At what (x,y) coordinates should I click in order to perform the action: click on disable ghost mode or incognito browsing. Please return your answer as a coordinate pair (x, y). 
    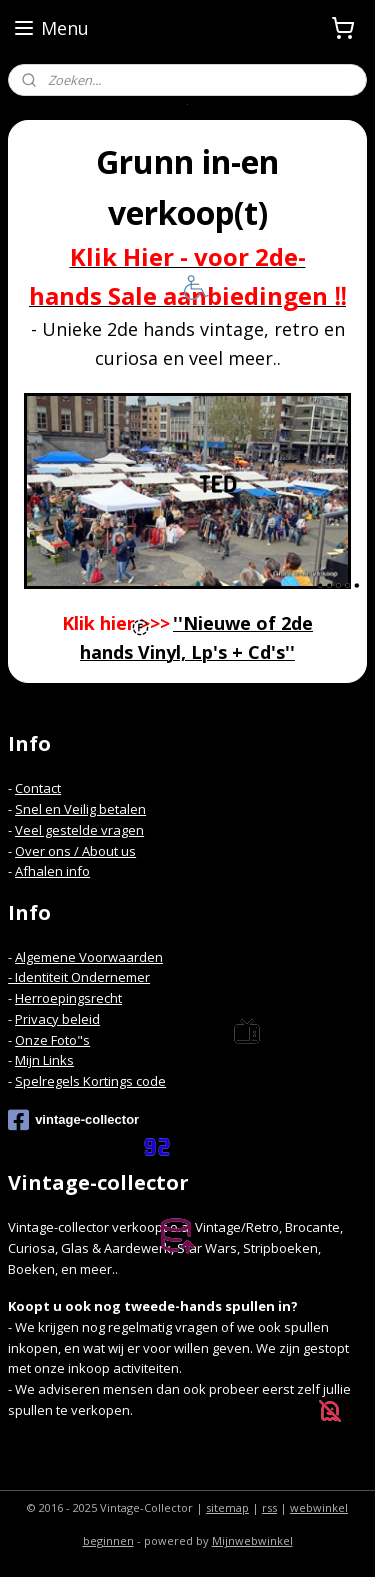
    Looking at the image, I should click on (330, 1411).